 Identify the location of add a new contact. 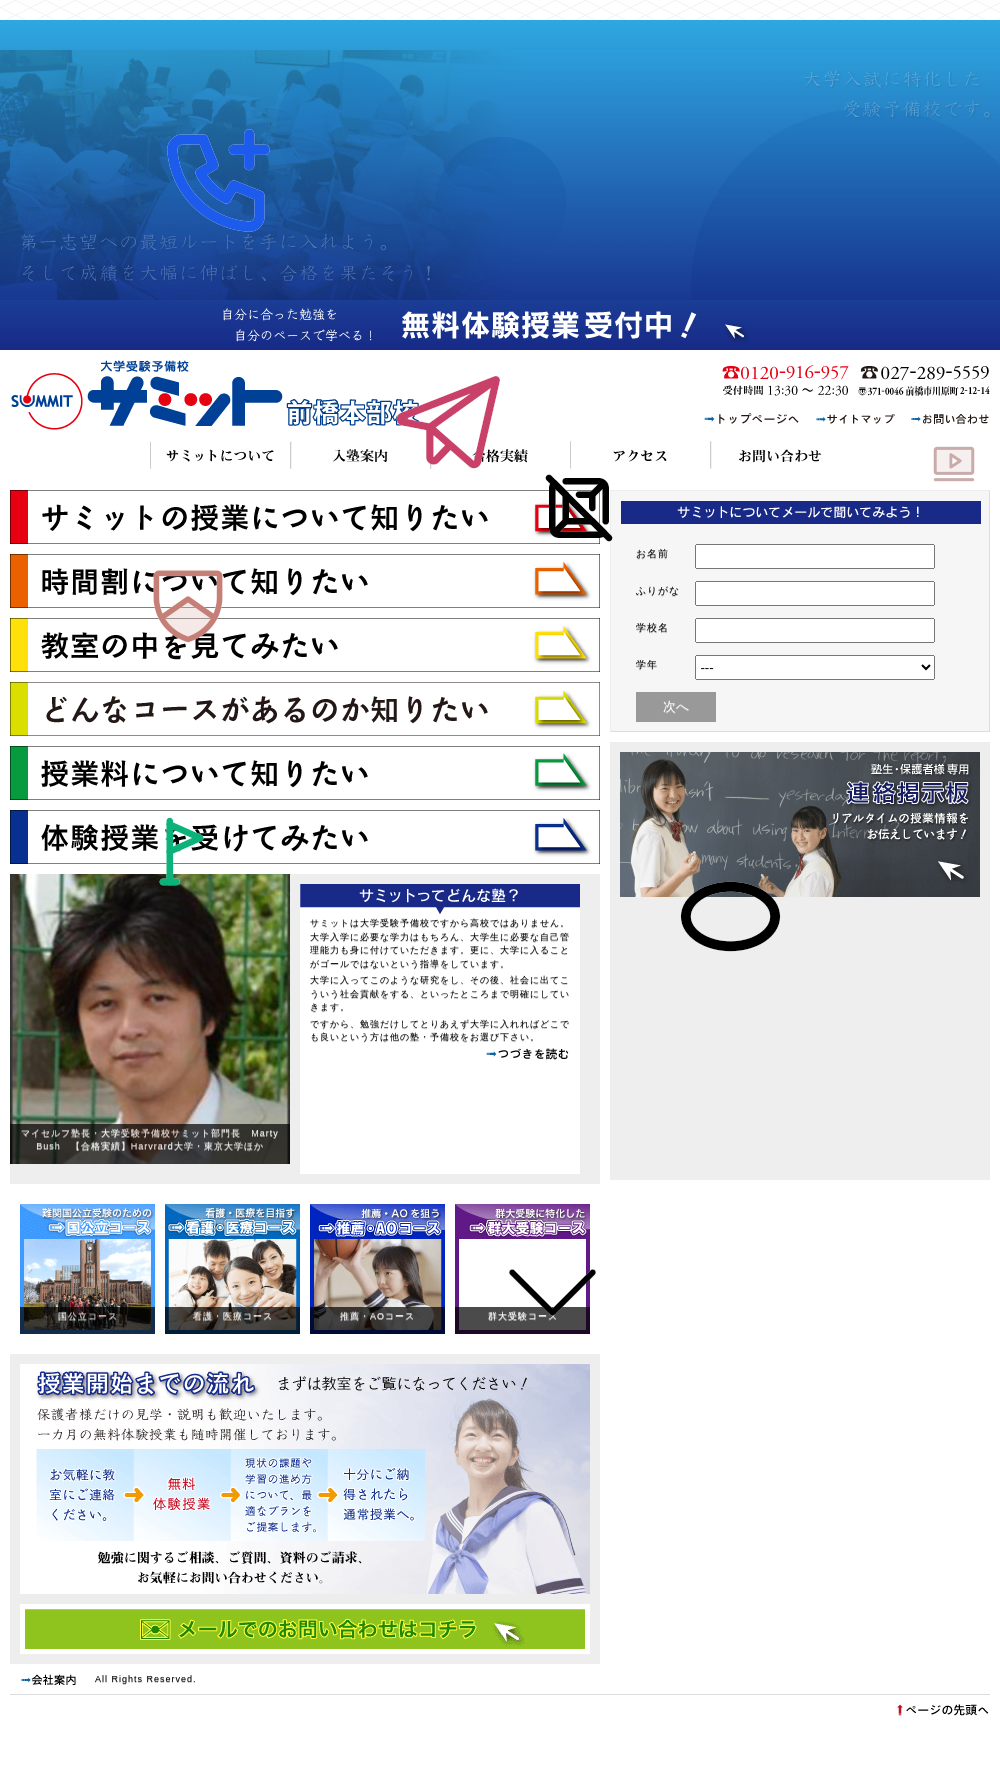
(218, 180).